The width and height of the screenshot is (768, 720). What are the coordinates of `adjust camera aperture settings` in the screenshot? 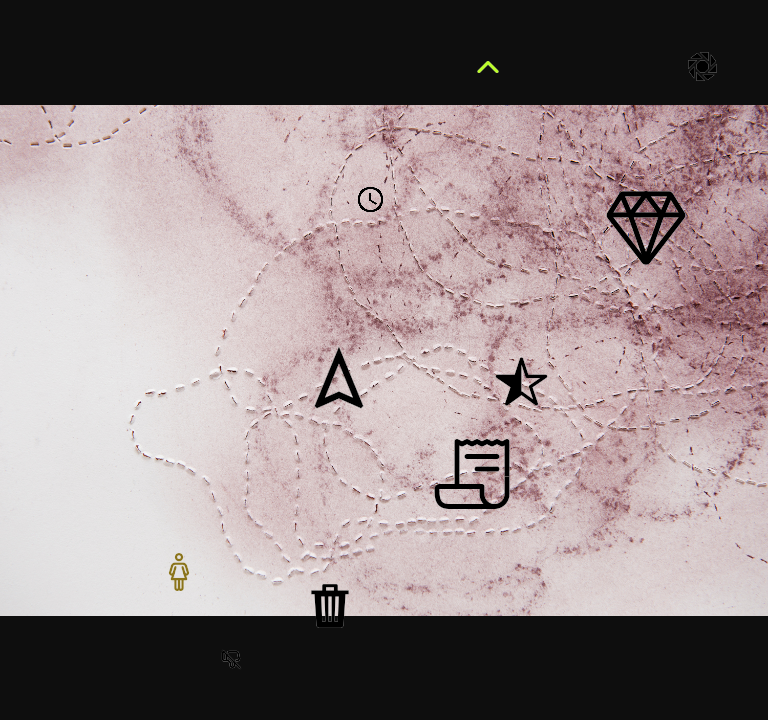 It's located at (702, 66).